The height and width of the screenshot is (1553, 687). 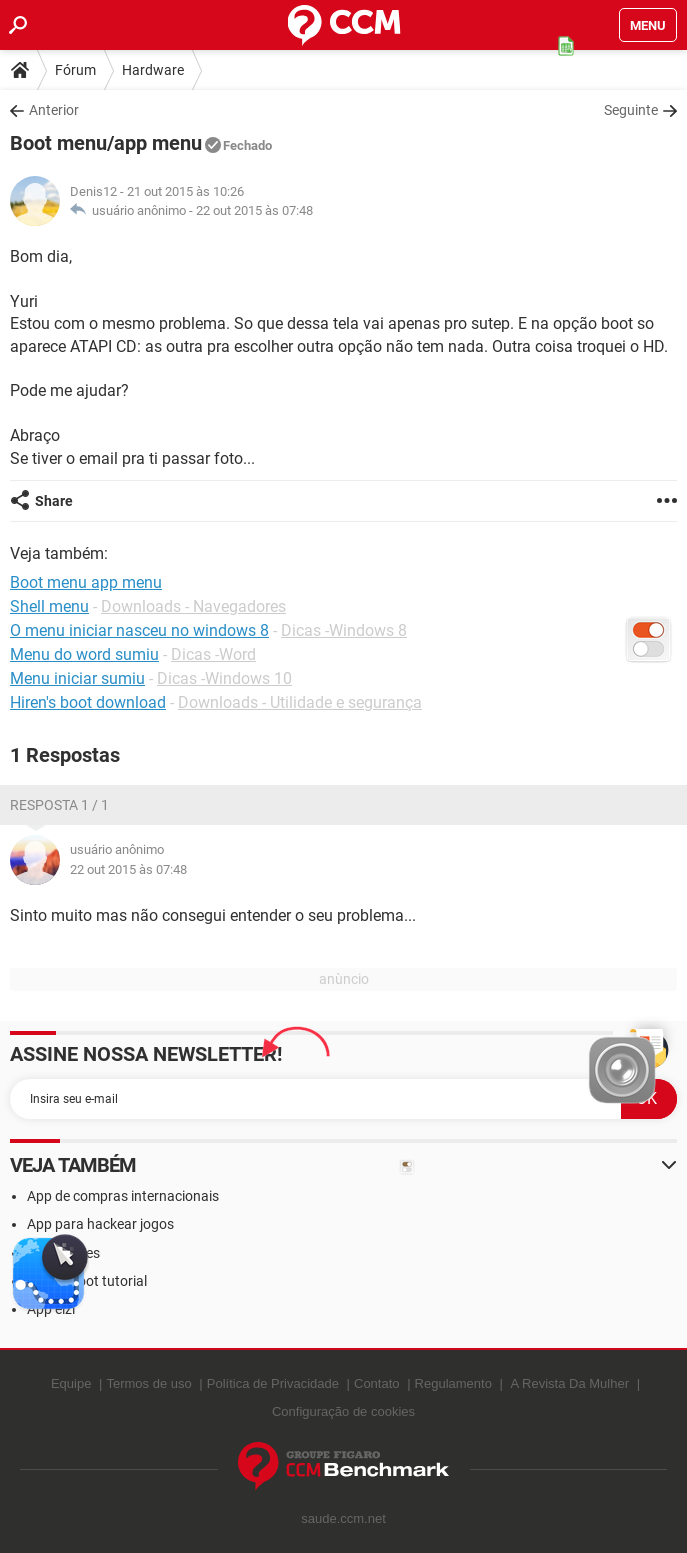 I want to click on open system settings or preferences, so click(x=407, y=1167).